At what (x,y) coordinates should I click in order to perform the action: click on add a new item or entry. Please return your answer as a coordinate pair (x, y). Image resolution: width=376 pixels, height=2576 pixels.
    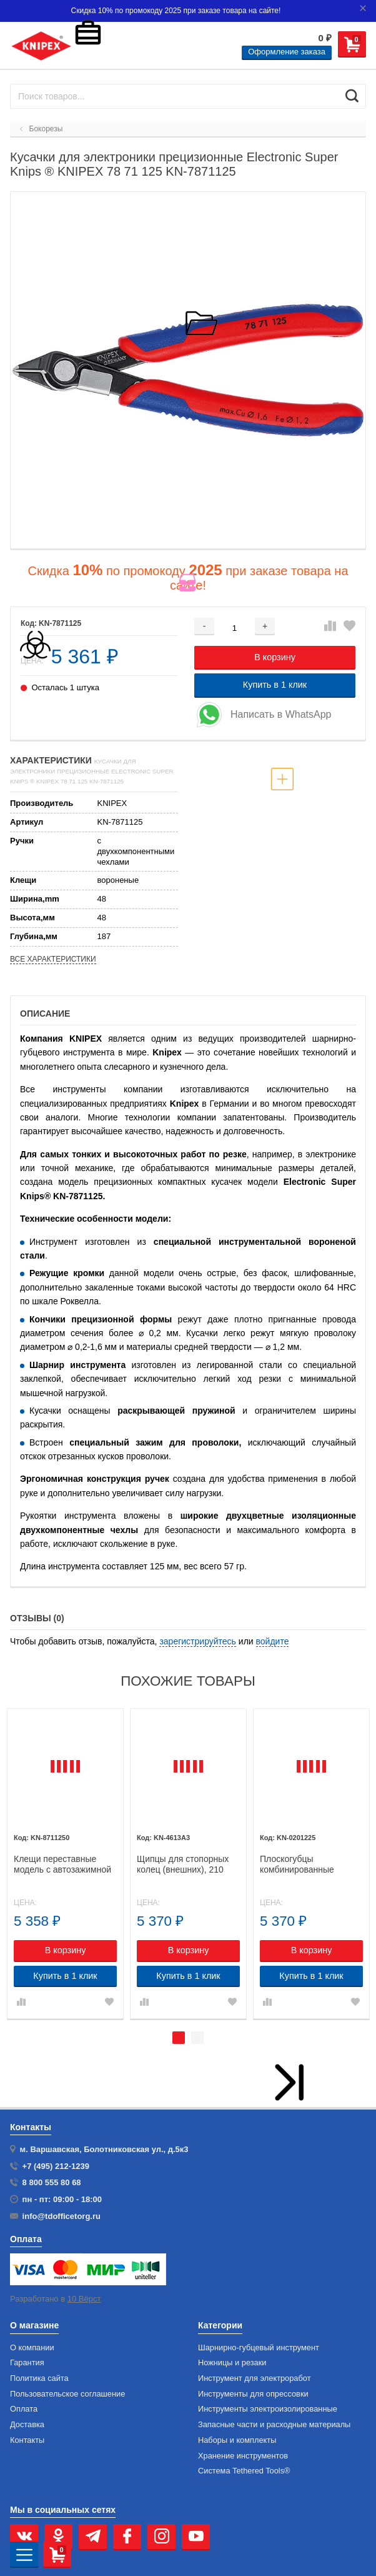
    Looking at the image, I should click on (282, 779).